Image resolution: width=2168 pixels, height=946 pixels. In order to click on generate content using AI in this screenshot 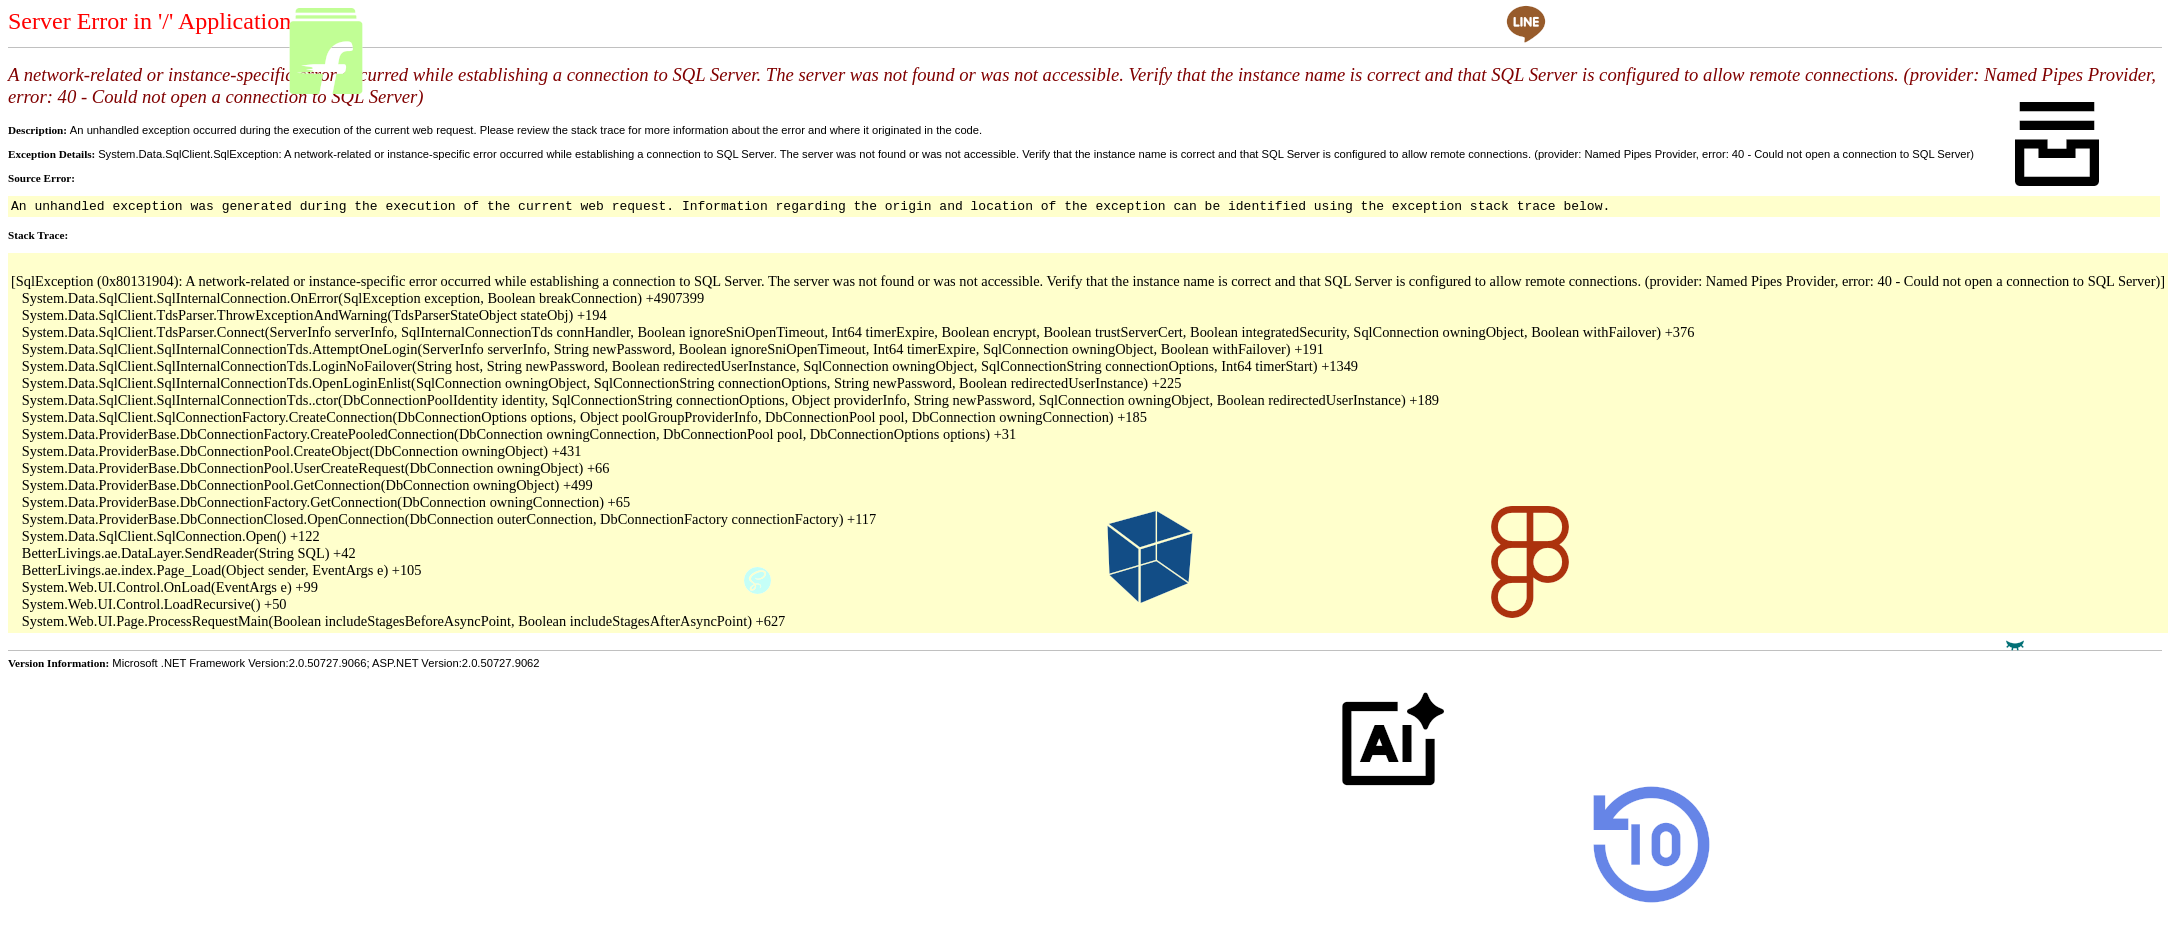, I will do `click(1388, 743)`.